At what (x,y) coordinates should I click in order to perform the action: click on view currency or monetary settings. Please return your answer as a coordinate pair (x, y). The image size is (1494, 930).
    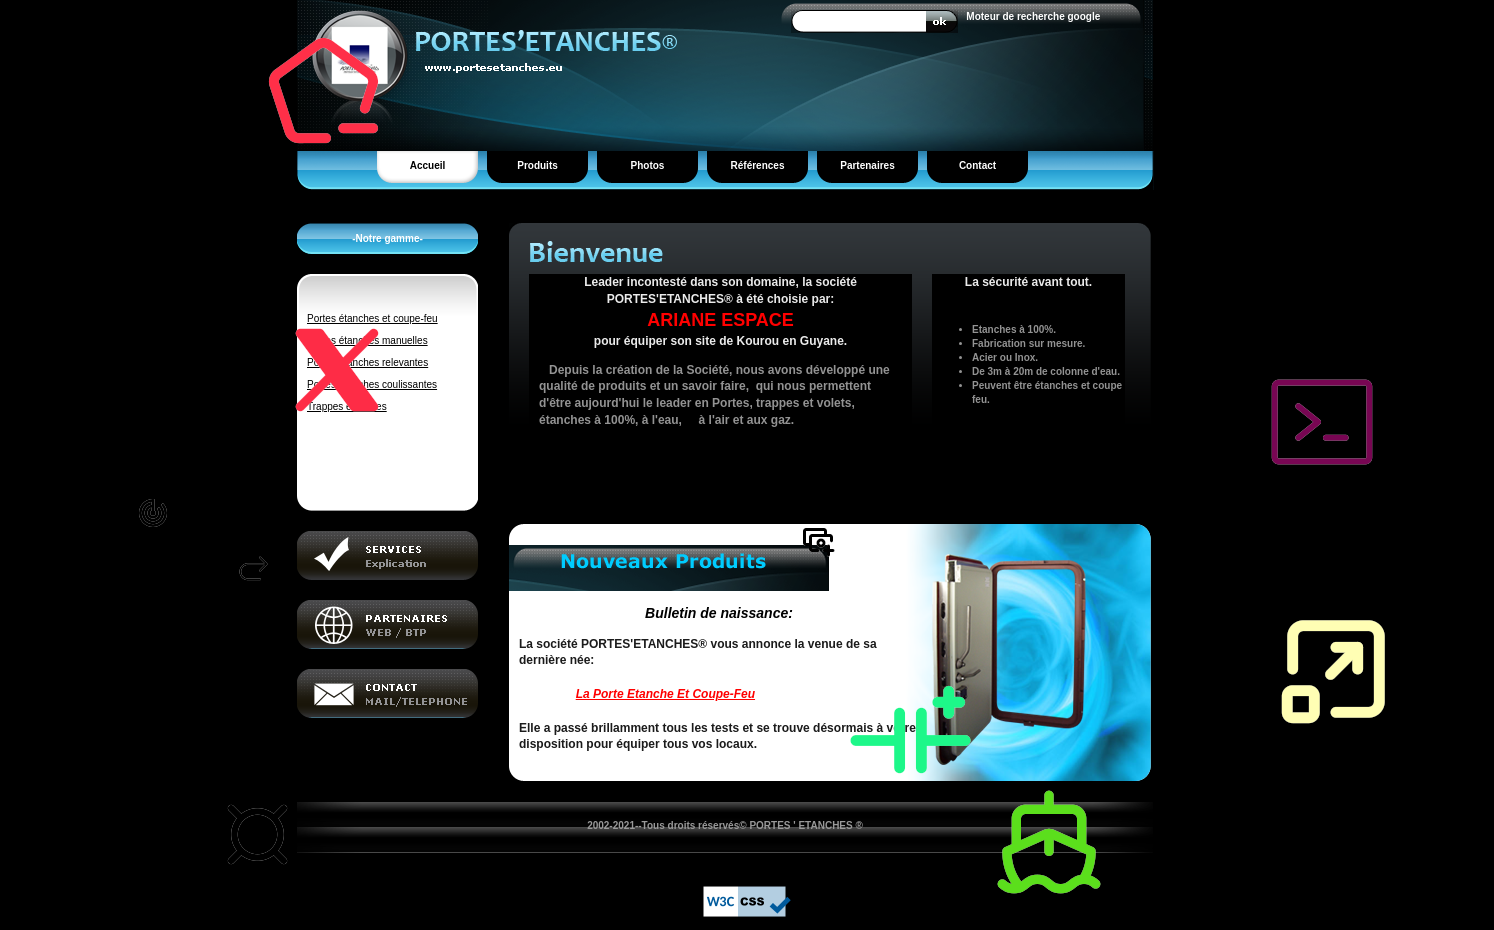
    Looking at the image, I should click on (257, 834).